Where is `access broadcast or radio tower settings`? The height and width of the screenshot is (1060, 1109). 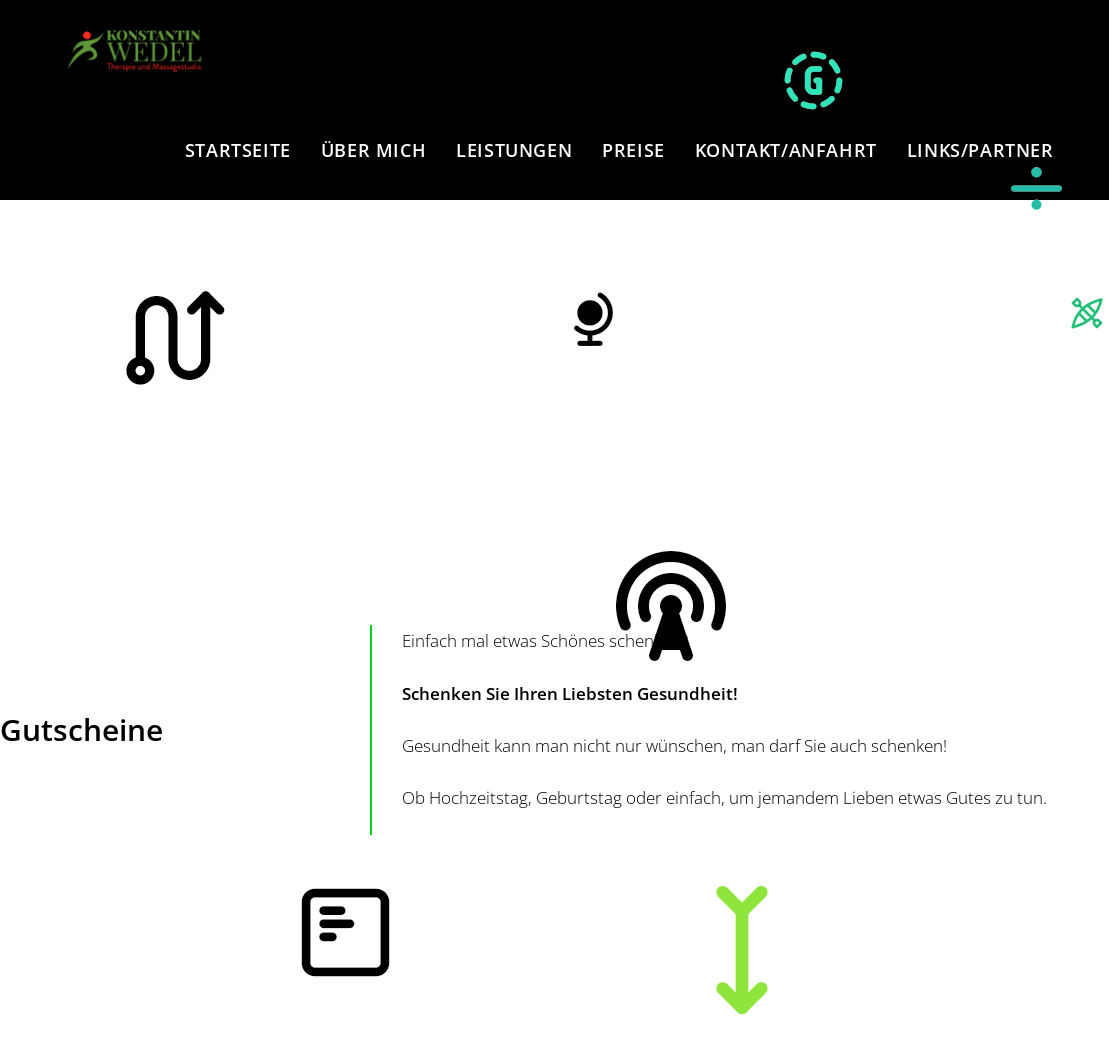 access broadcast or radio tower settings is located at coordinates (671, 606).